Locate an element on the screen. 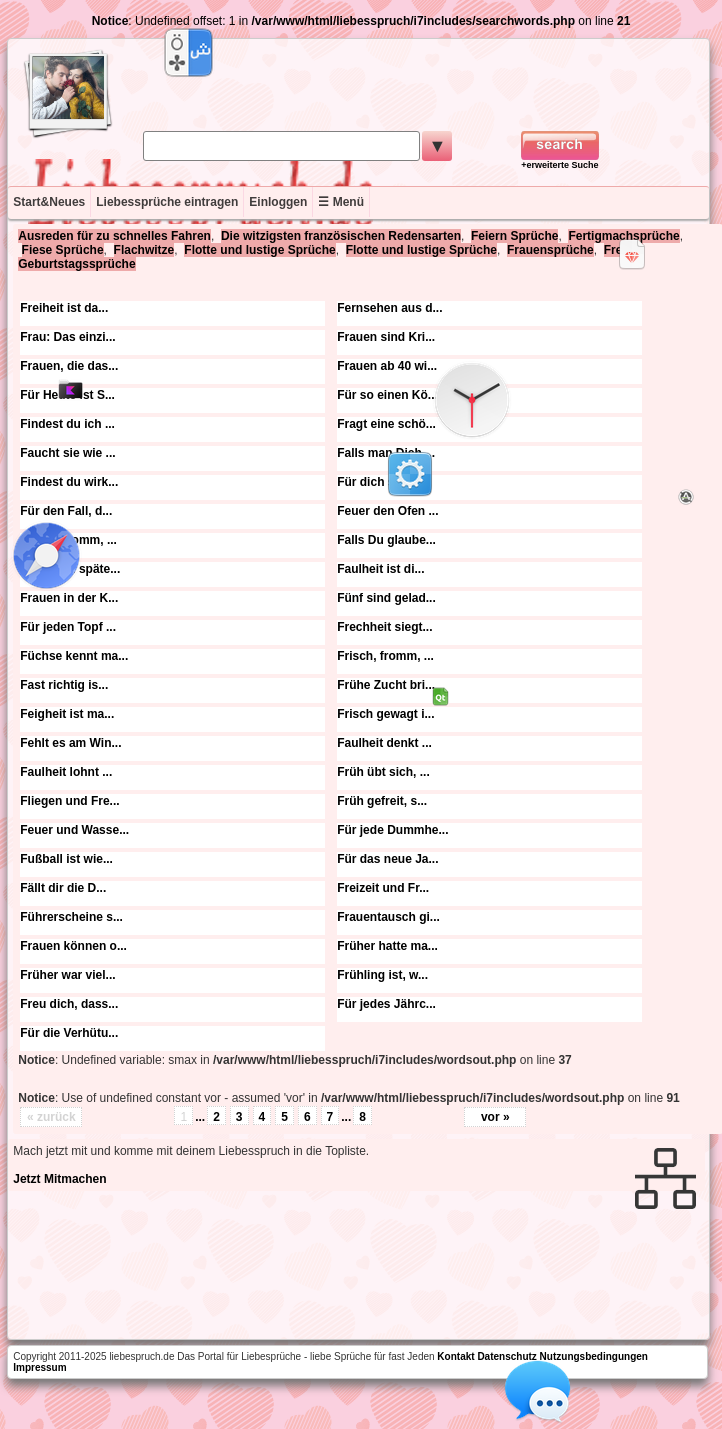  a ruby programming language source file is located at coordinates (632, 254).